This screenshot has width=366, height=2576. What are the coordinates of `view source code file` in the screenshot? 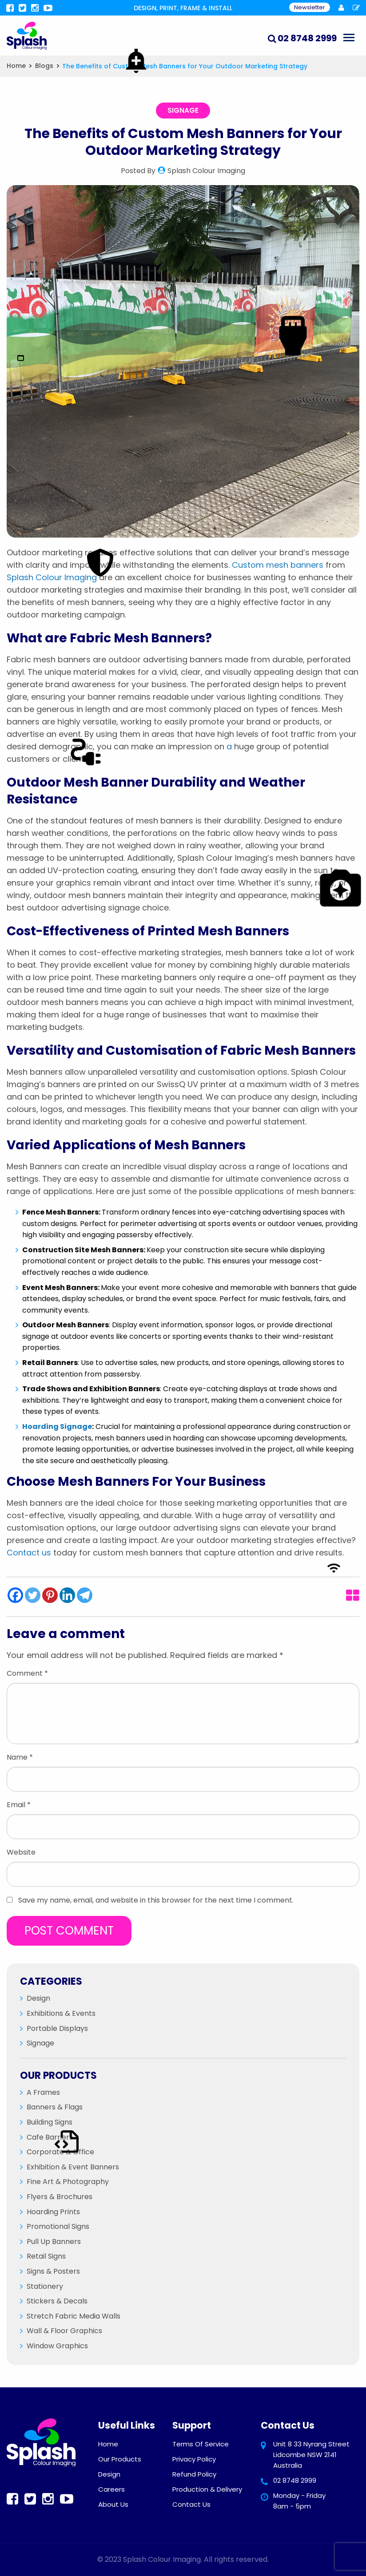 It's located at (67, 2142).